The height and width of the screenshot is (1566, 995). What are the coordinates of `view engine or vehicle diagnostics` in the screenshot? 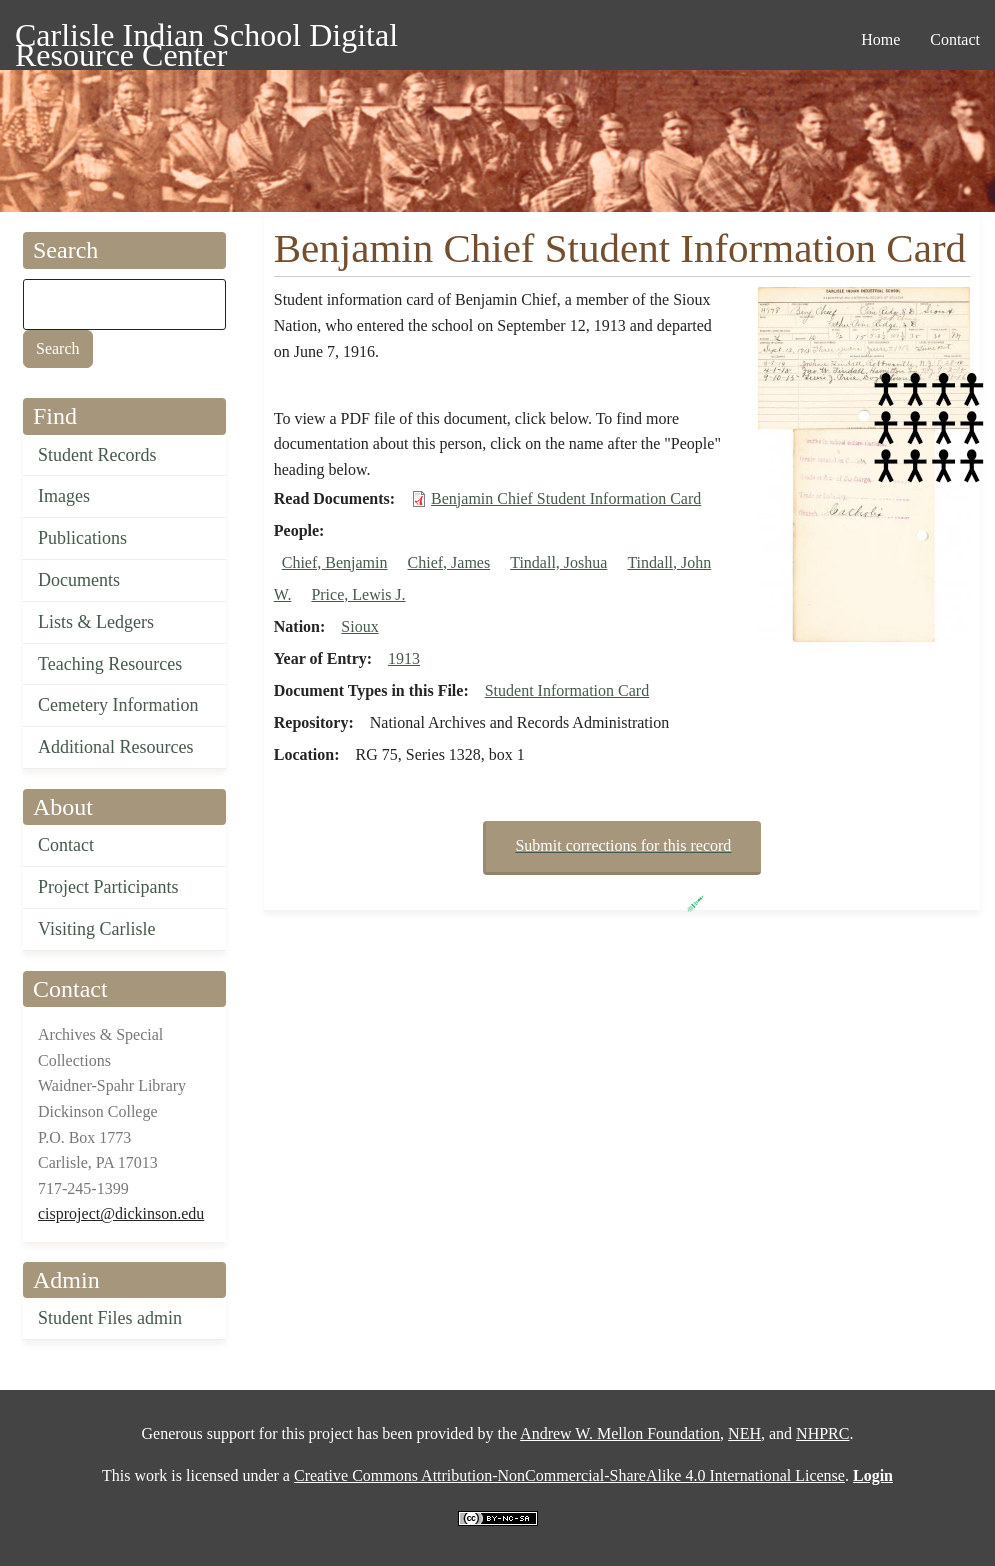 It's located at (695, 903).